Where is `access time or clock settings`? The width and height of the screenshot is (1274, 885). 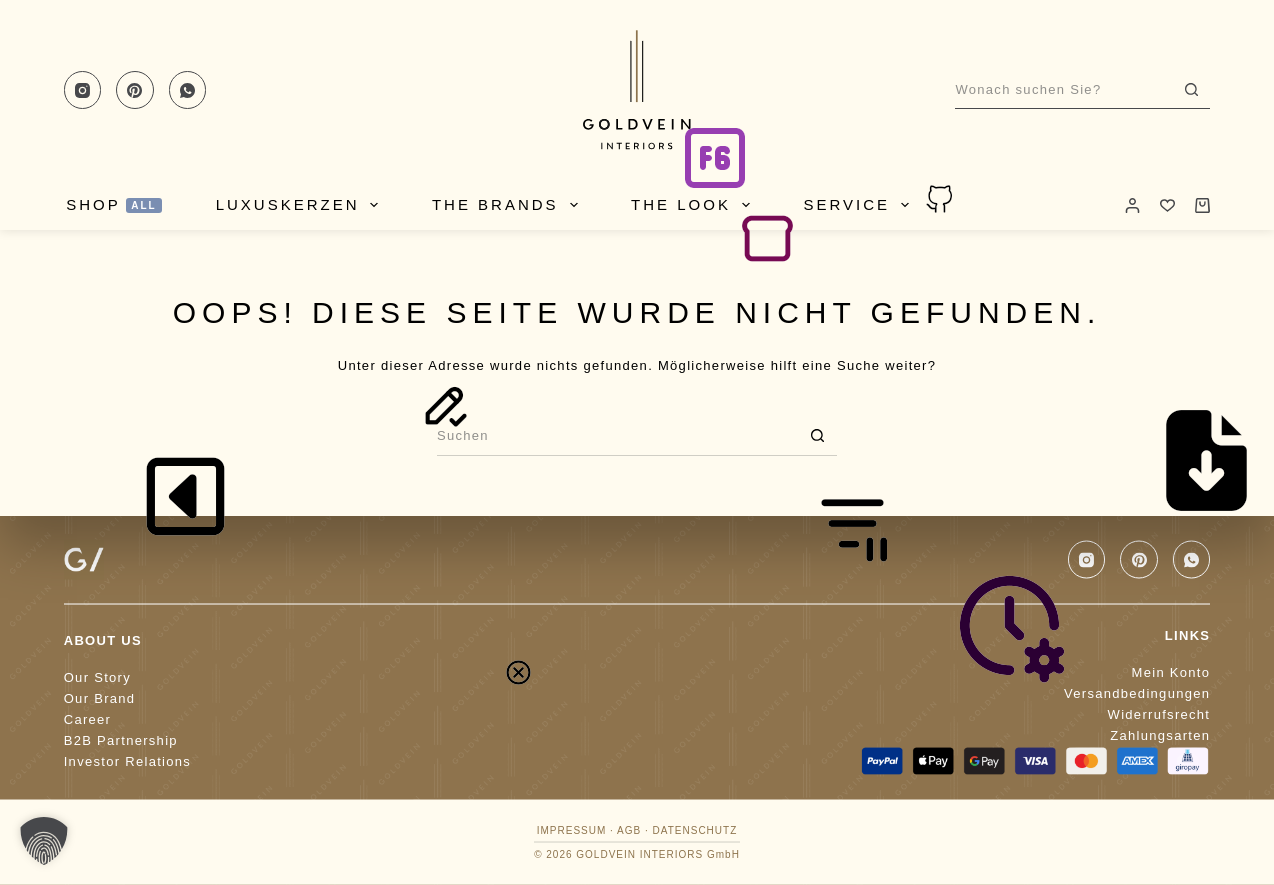
access time or clock settings is located at coordinates (1009, 625).